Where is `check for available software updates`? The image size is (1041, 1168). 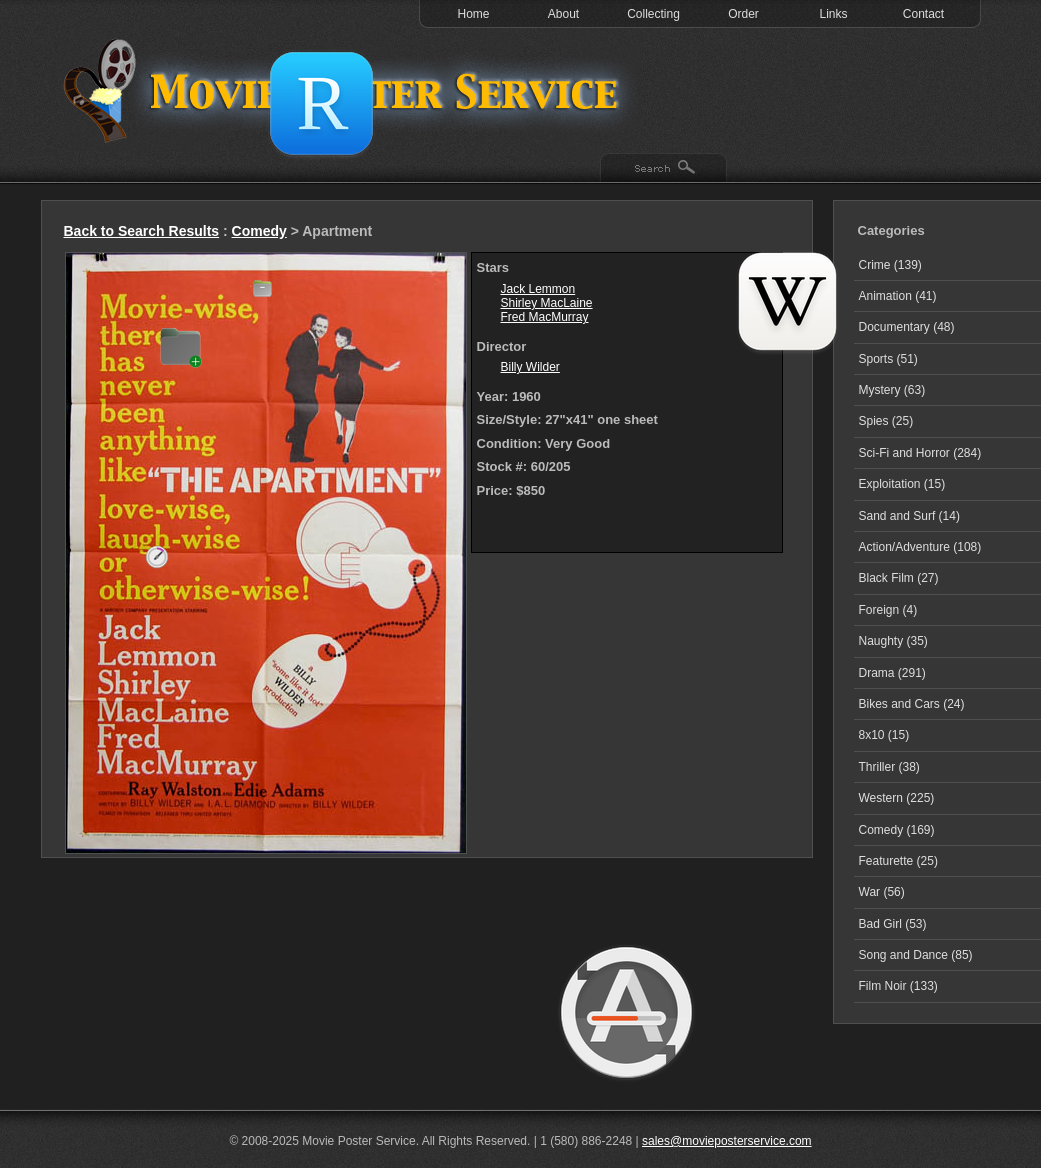
check for available software updates is located at coordinates (626, 1012).